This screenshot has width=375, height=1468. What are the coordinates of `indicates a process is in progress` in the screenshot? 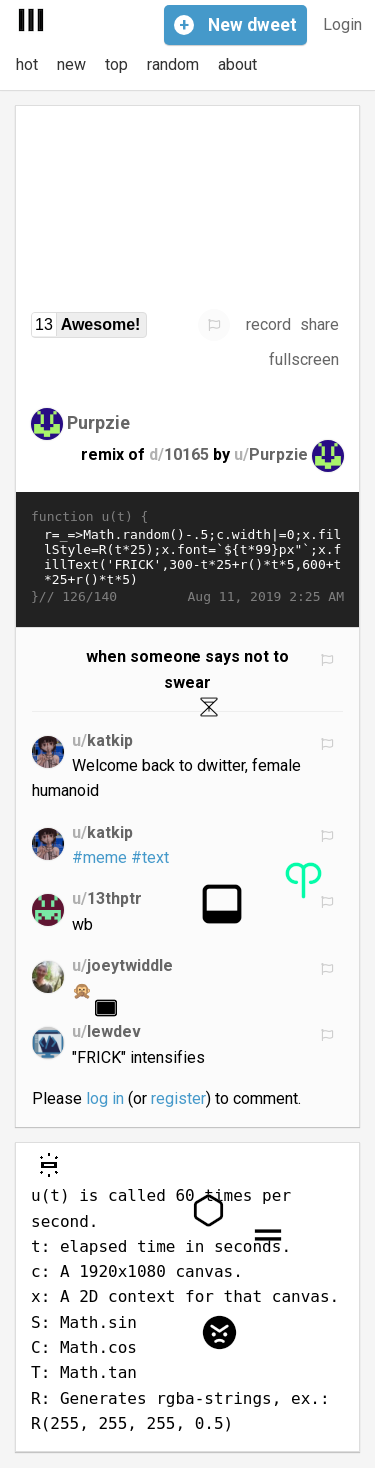 It's located at (209, 707).